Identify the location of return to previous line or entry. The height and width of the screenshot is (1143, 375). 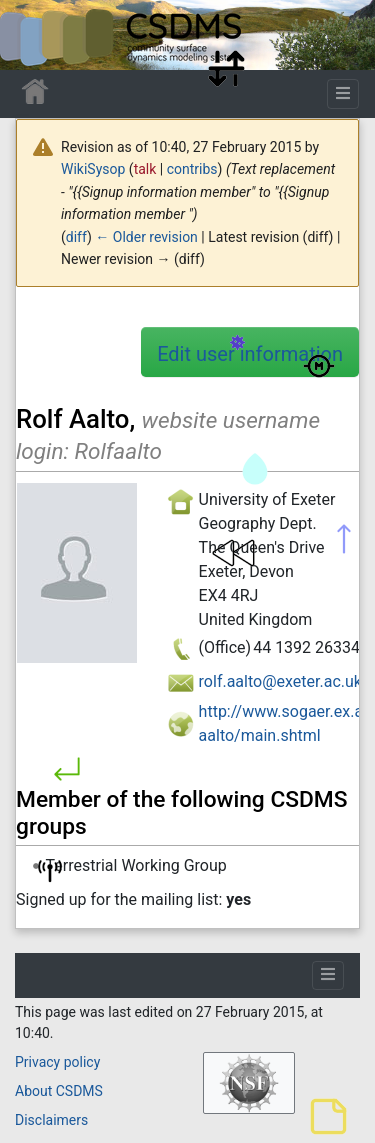
(67, 769).